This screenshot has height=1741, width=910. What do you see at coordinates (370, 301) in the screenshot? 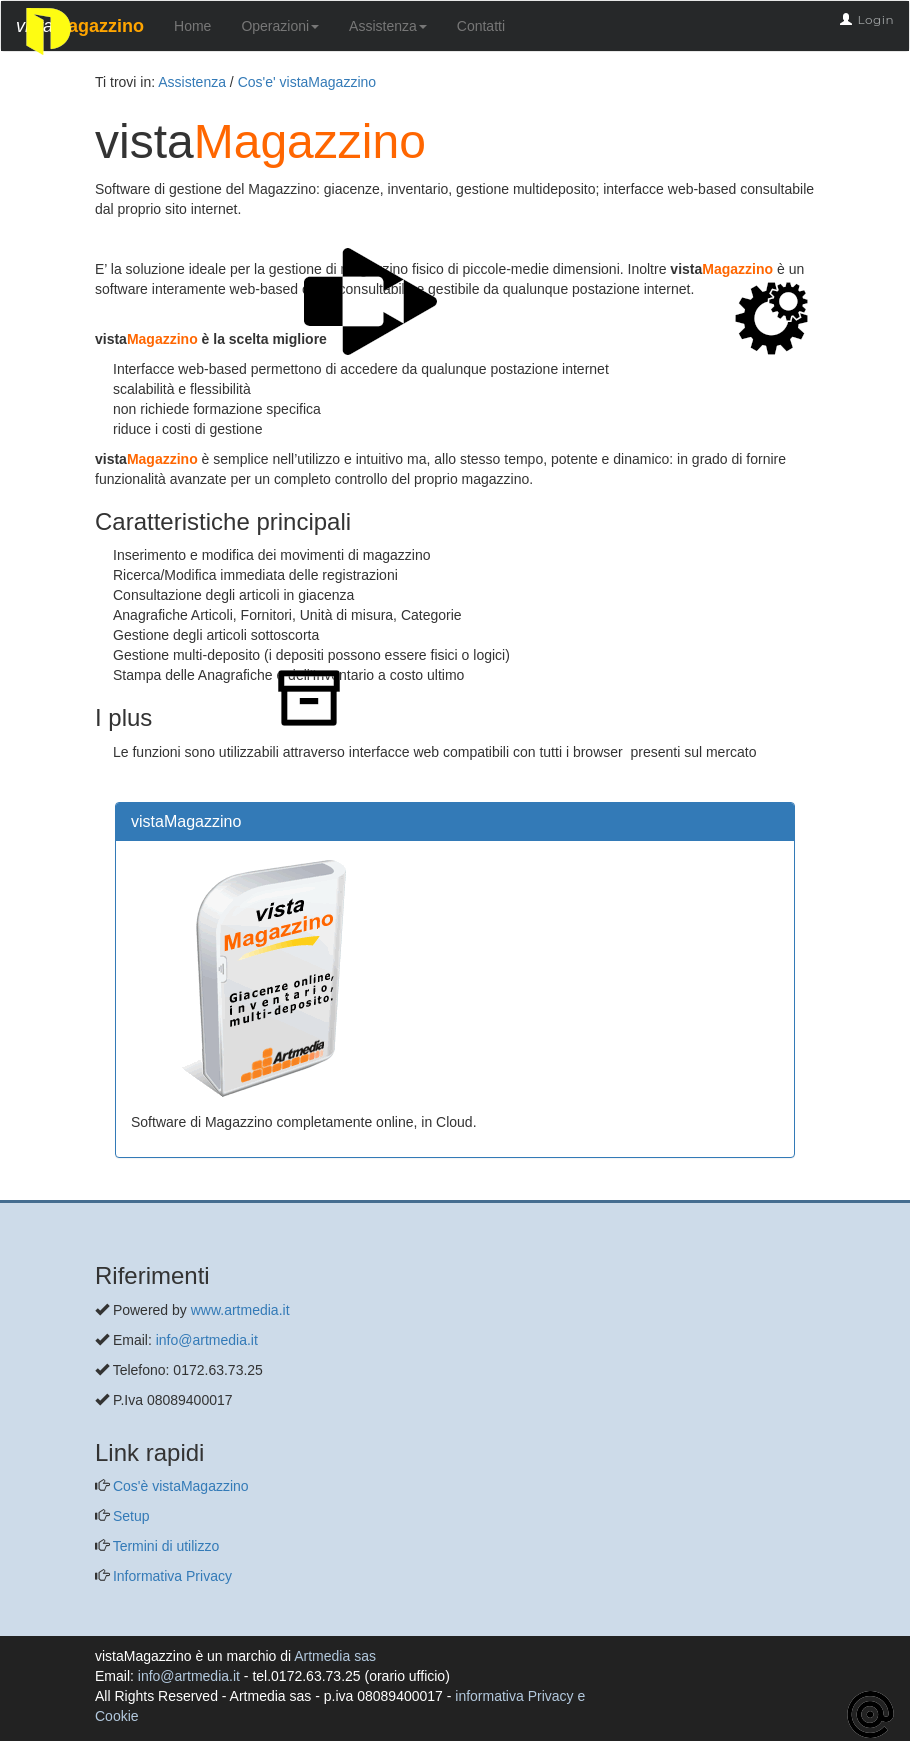
I see `open screencastify screen recording app` at bounding box center [370, 301].